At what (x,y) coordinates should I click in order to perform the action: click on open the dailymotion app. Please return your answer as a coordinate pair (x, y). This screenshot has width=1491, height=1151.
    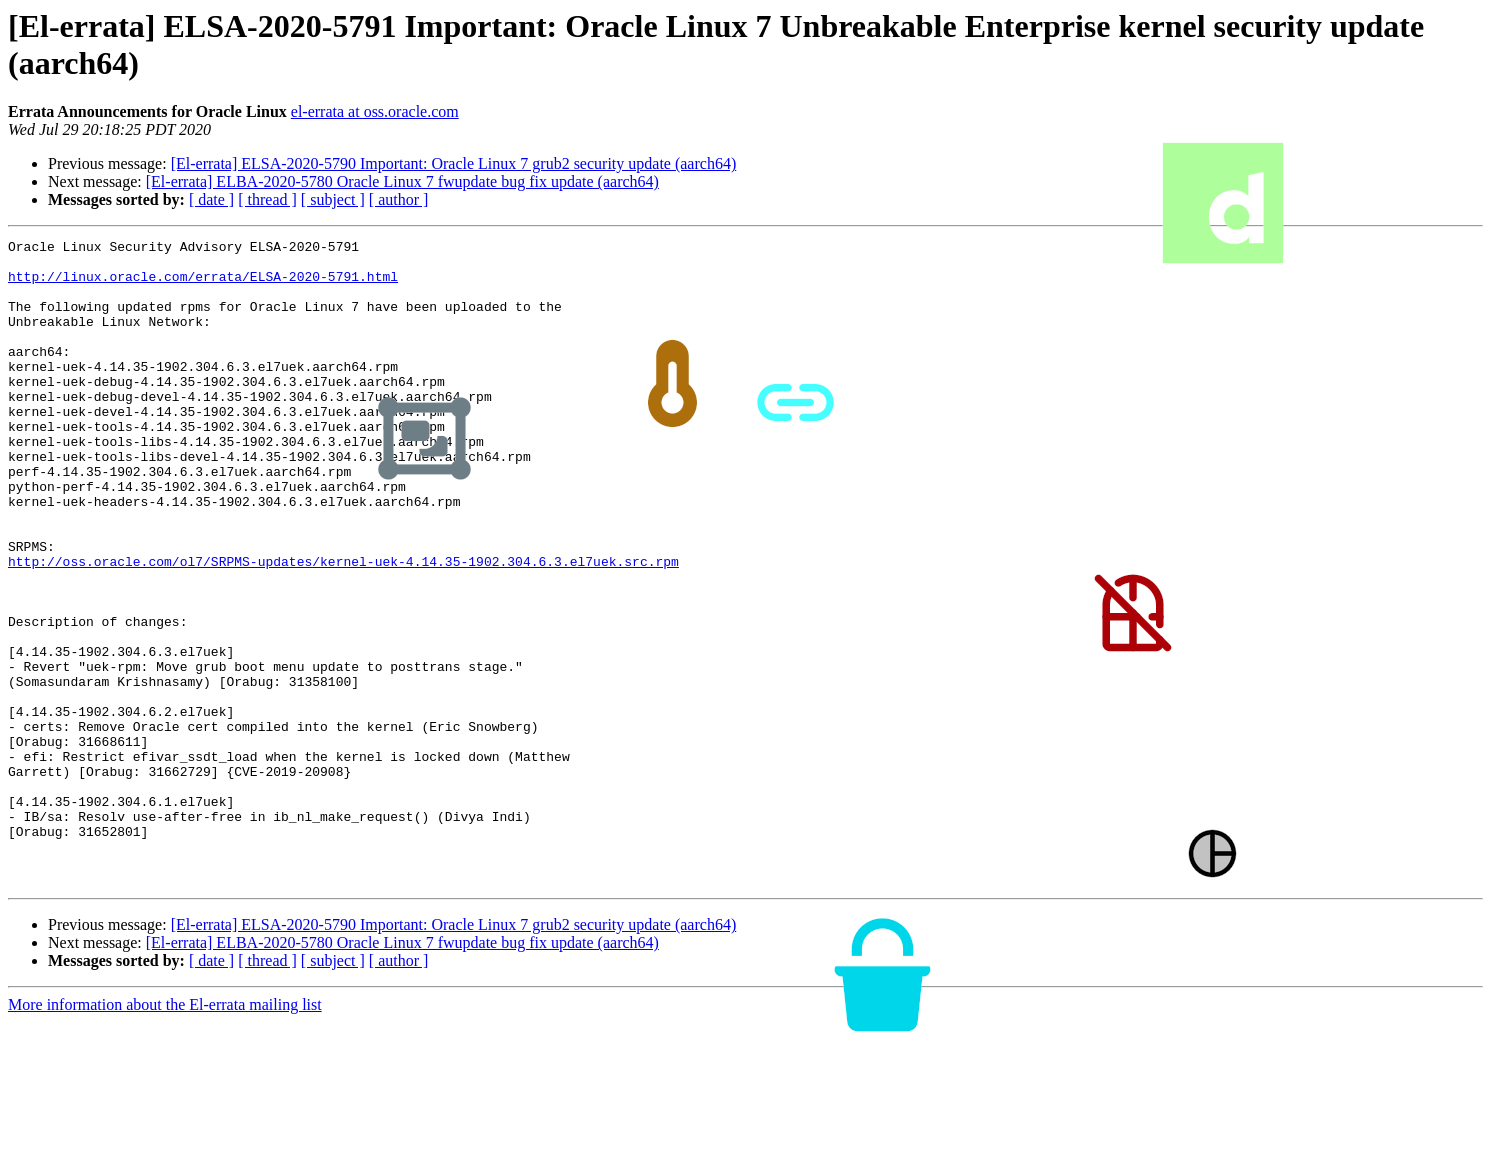
    Looking at the image, I should click on (1223, 203).